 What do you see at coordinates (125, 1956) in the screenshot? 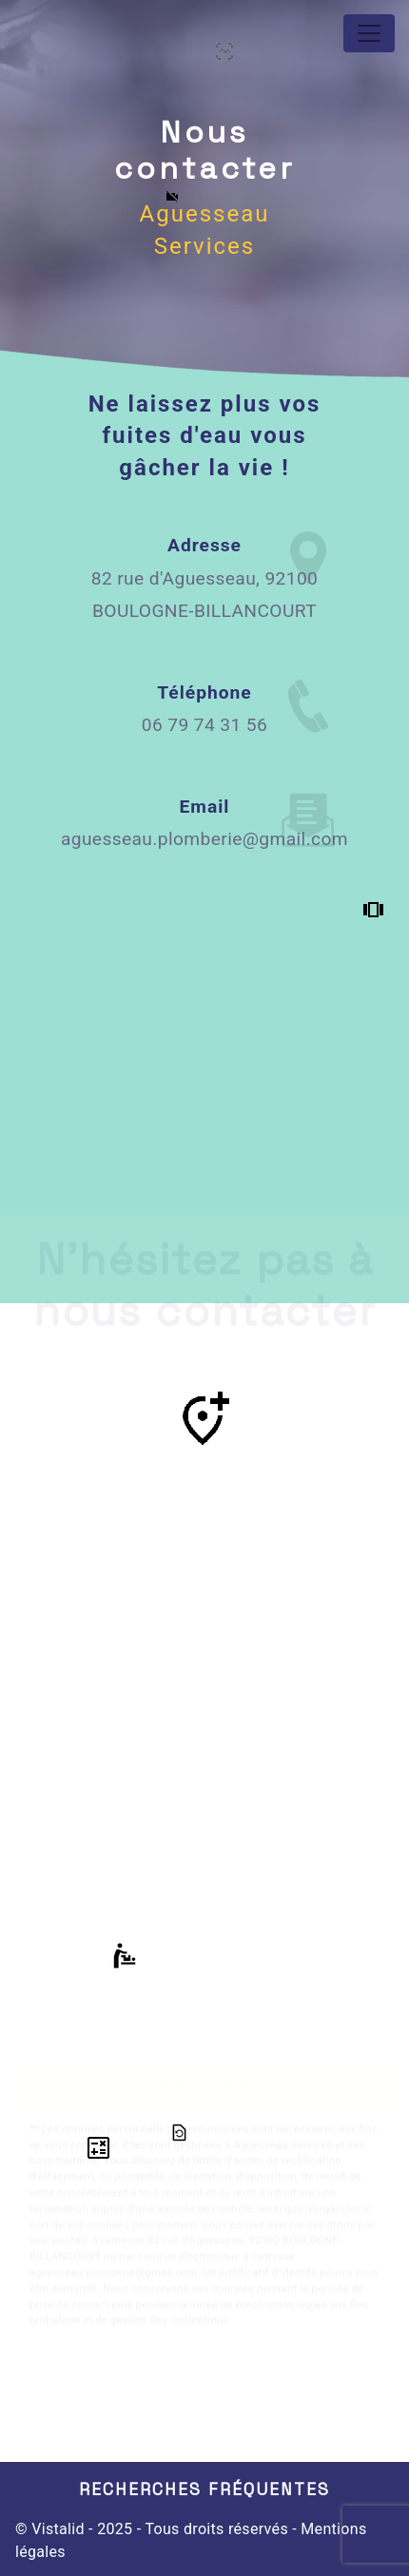
I see `indicates baby changing station nearby` at bounding box center [125, 1956].